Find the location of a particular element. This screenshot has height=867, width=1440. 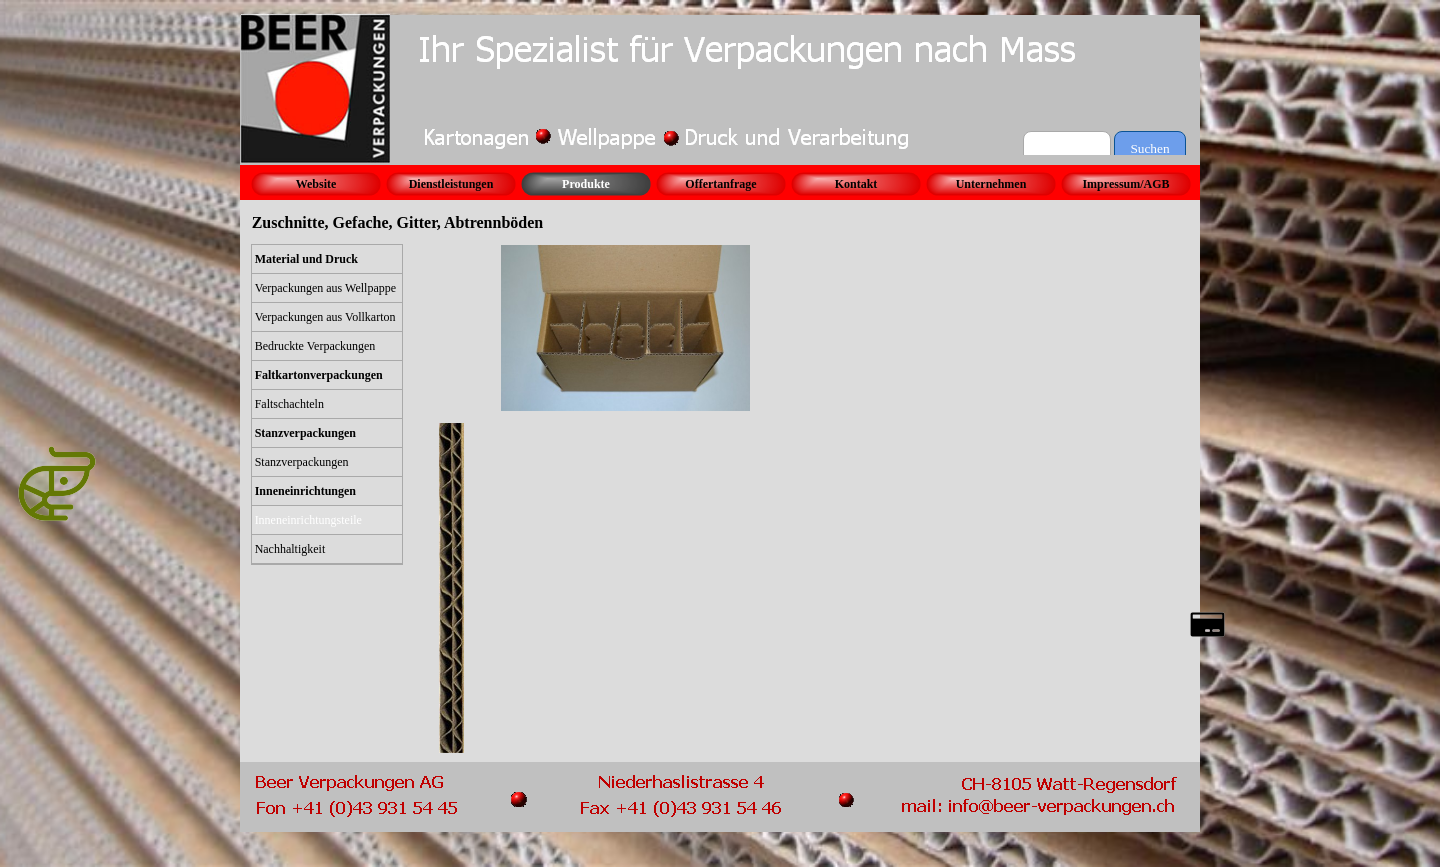

manage payment methods is located at coordinates (1207, 624).